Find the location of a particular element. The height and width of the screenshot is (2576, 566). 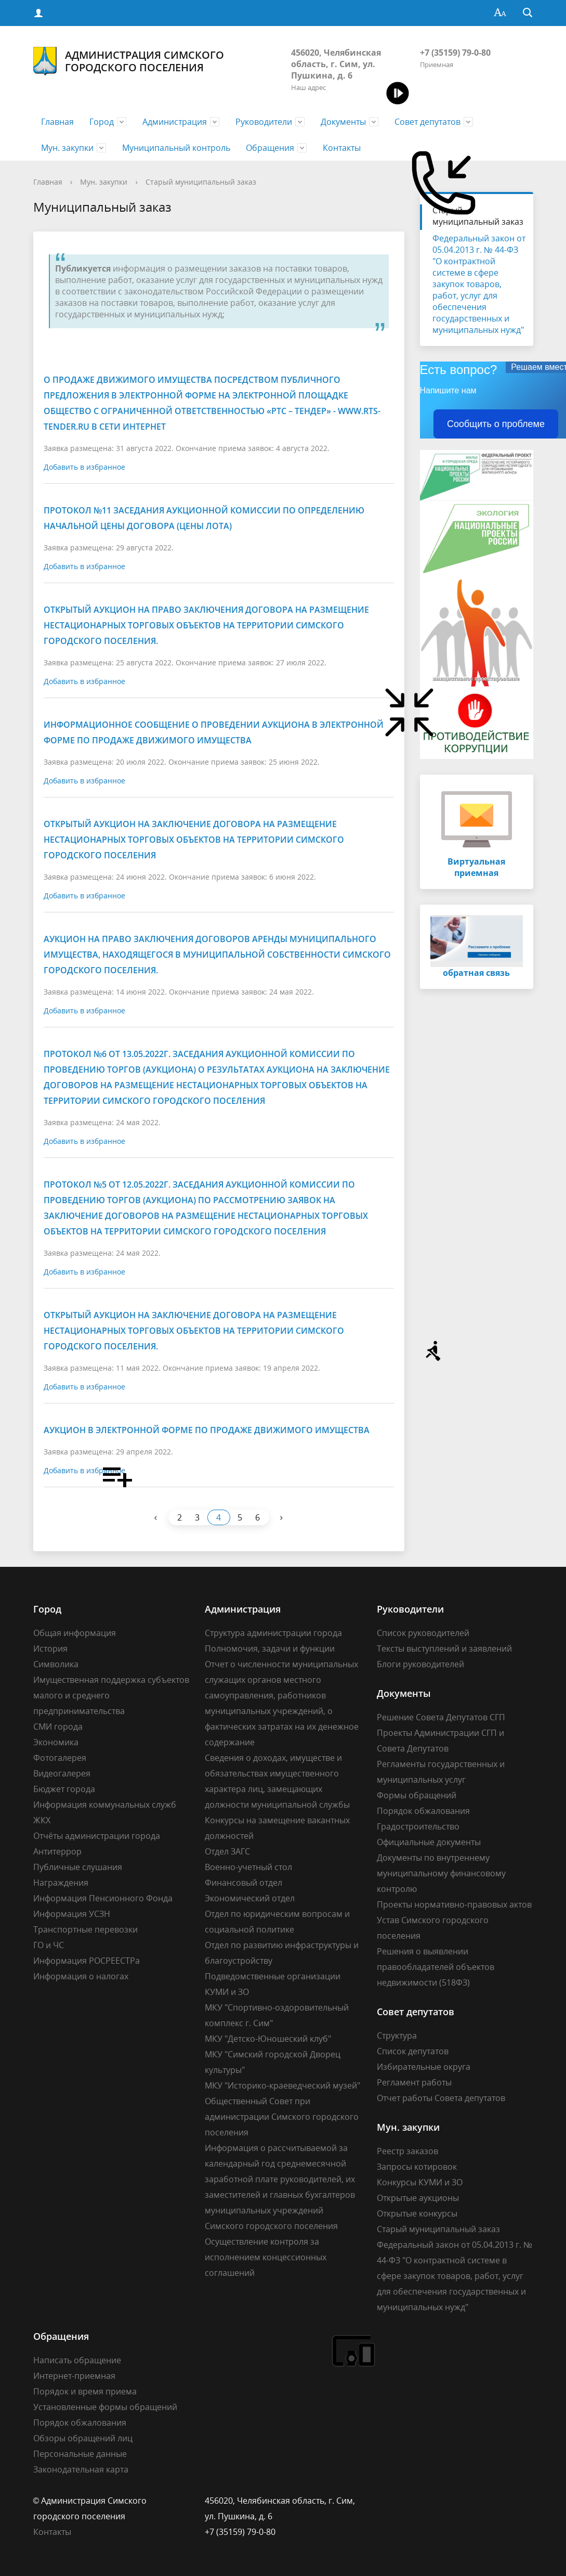

skip to next track or media item is located at coordinates (398, 93).